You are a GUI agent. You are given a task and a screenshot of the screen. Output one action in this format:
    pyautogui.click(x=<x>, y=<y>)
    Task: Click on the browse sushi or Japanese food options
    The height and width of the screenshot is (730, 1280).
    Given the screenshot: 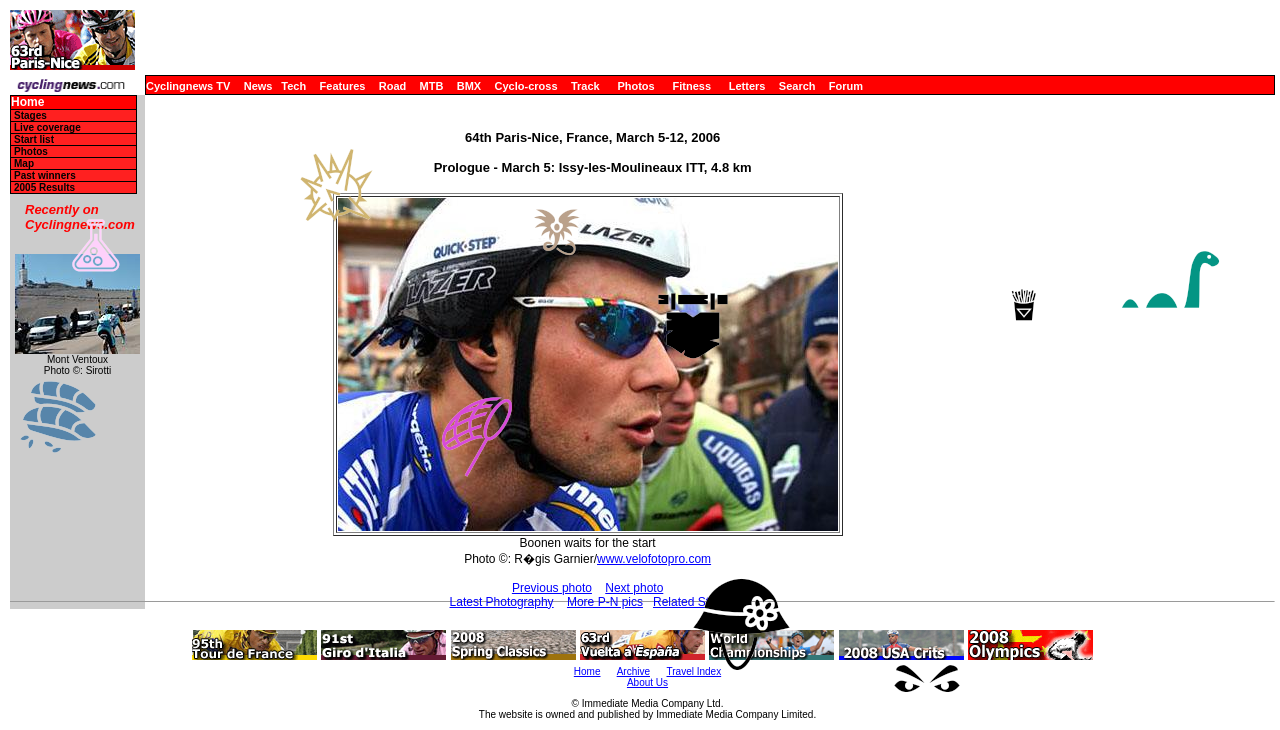 What is the action you would take?
    pyautogui.click(x=58, y=417)
    